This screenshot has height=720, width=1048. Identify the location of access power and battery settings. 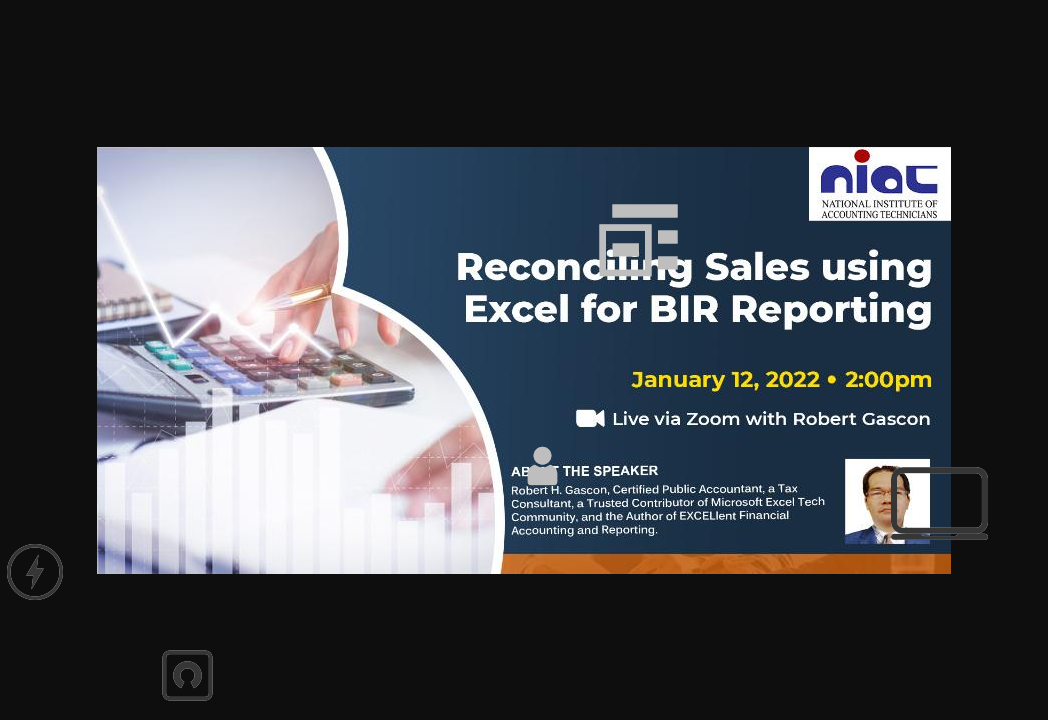
(35, 572).